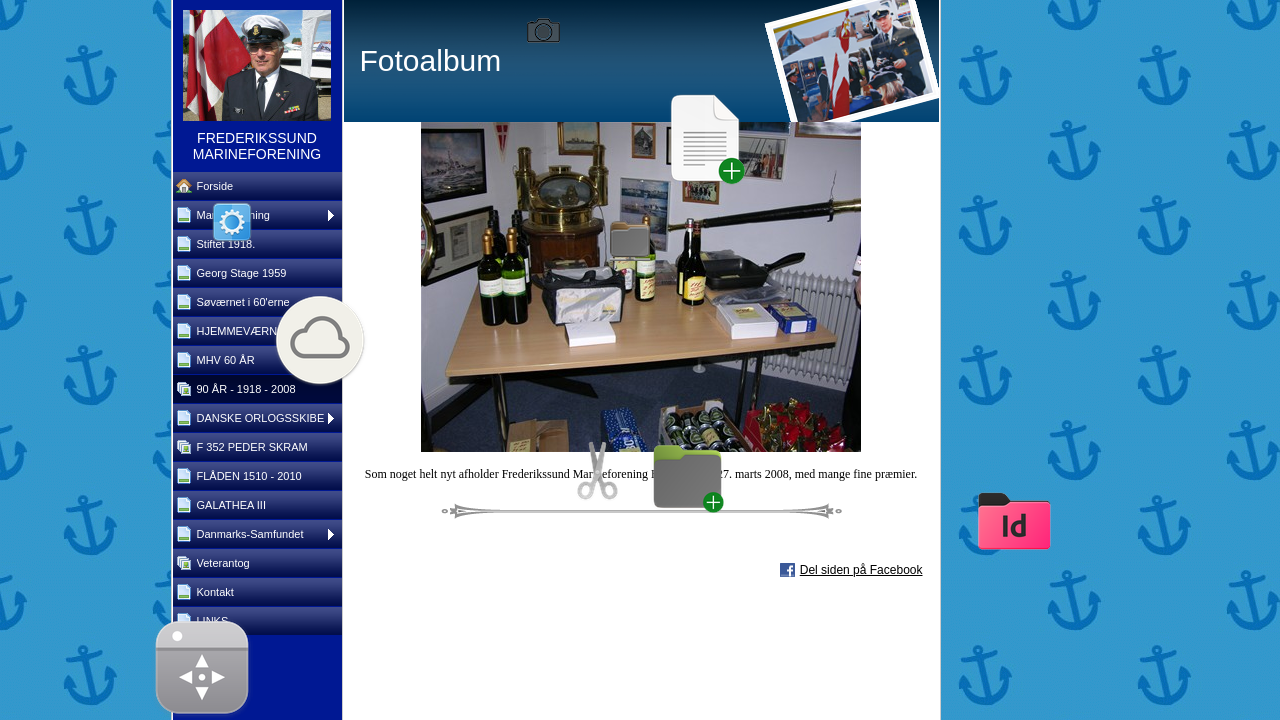 The height and width of the screenshot is (720, 1280). What do you see at coordinates (597, 470) in the screenshot?
I see `cut selected content to clipboard` at bounding box center [597, 470].